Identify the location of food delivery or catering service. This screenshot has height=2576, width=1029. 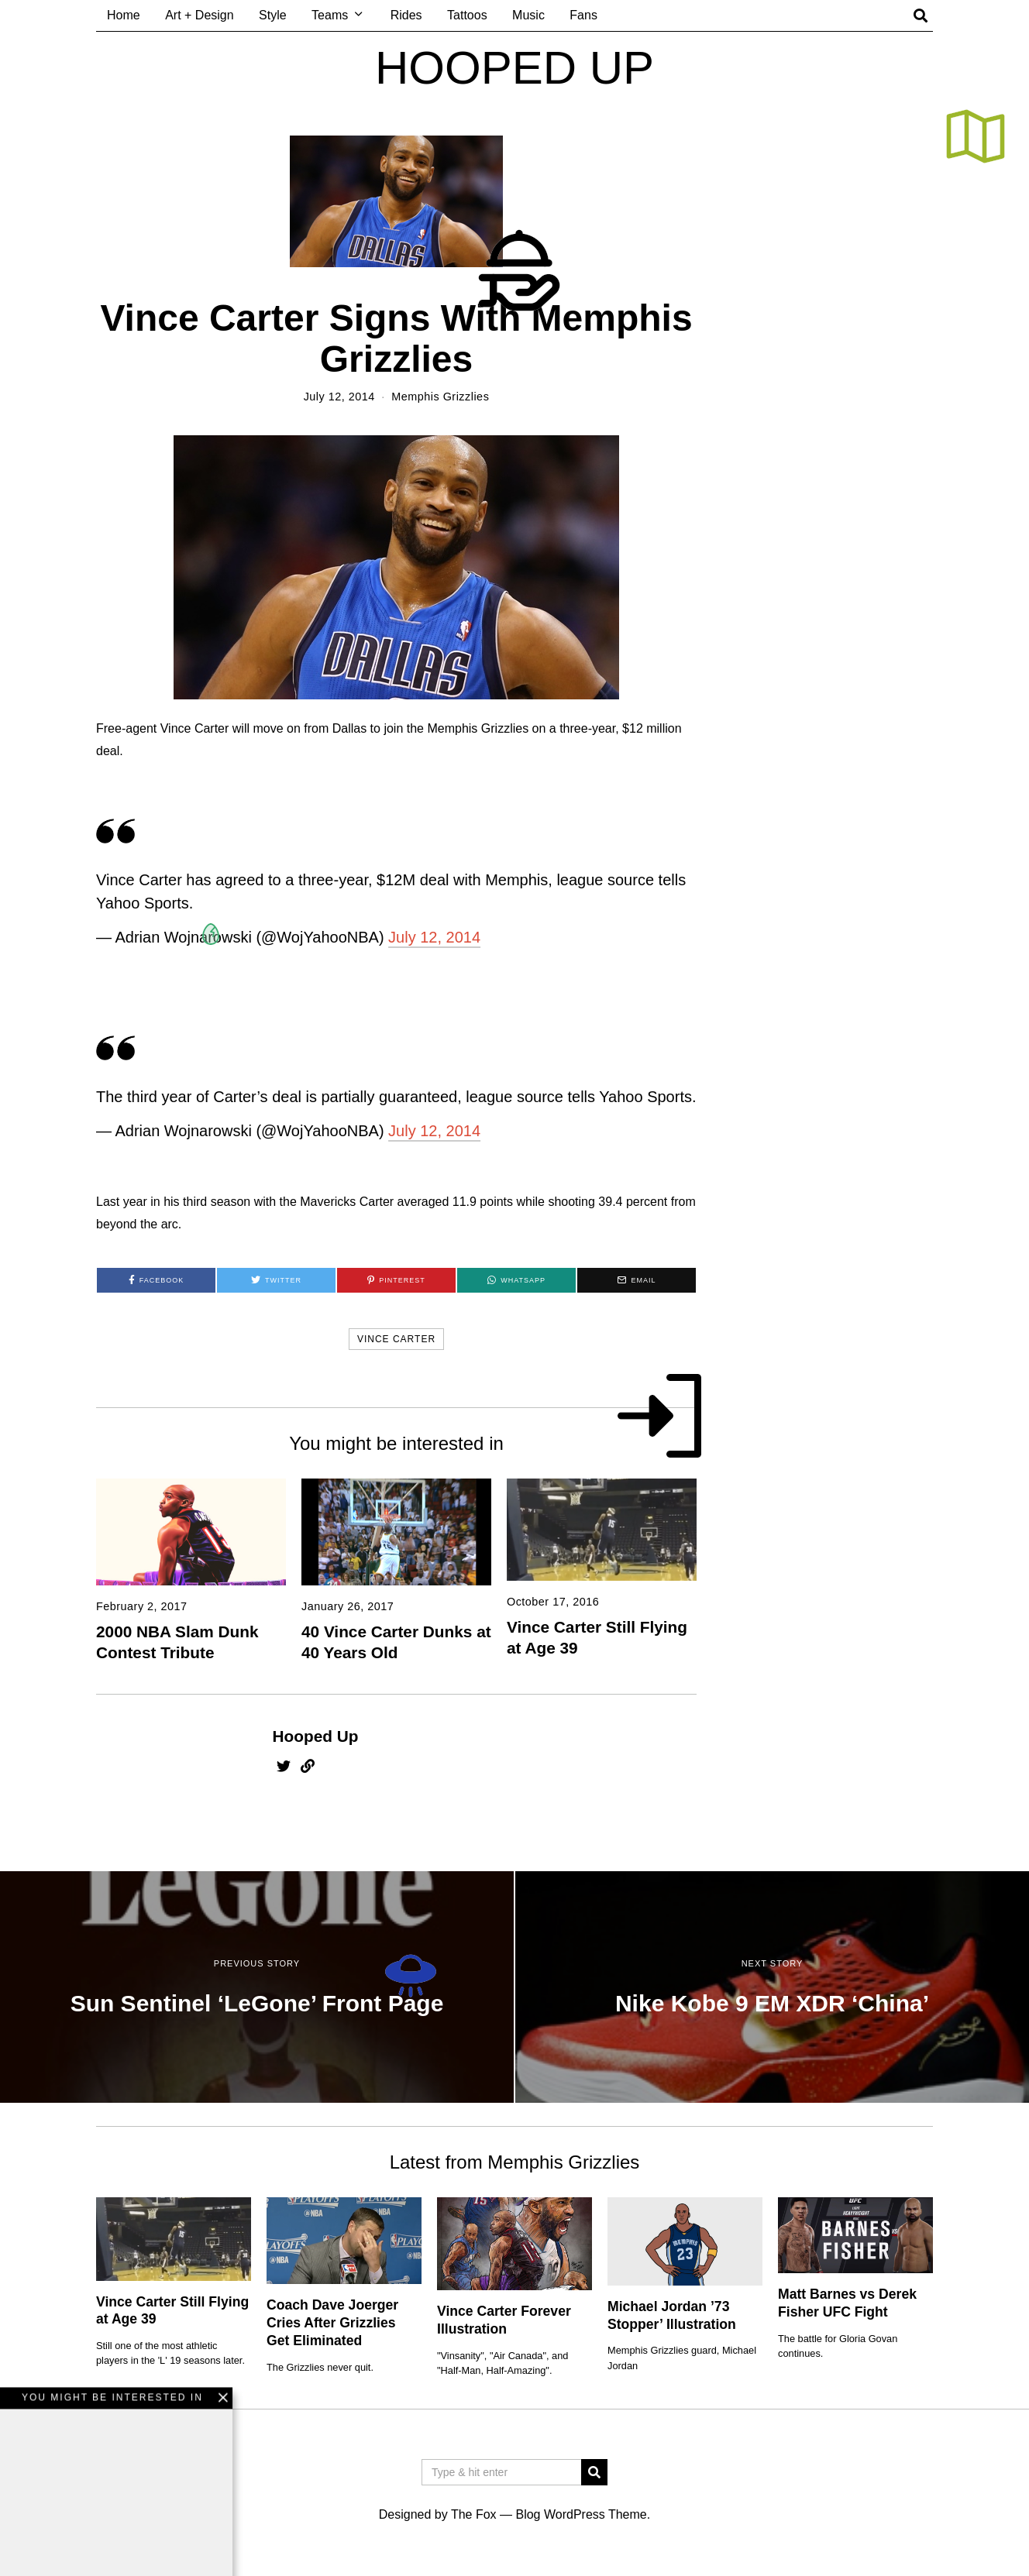
(519, 270).